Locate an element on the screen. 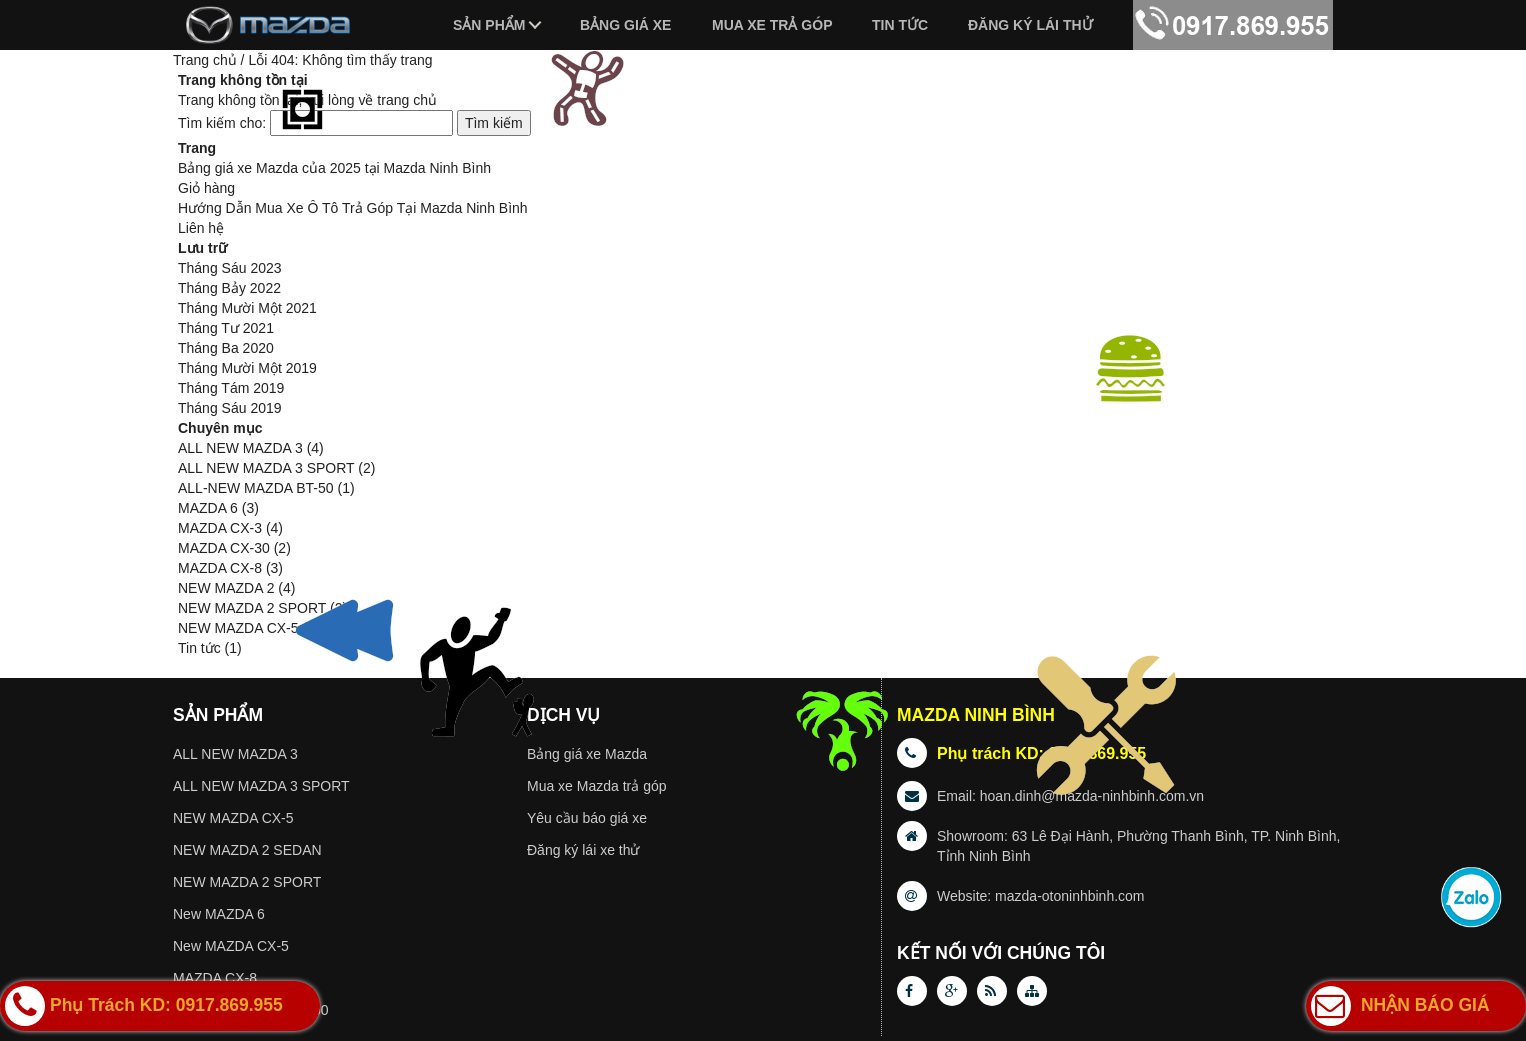 This screenshot has width=1526, height=1041. rewind or skip backward in media playback is located at coordinates (344, 630).